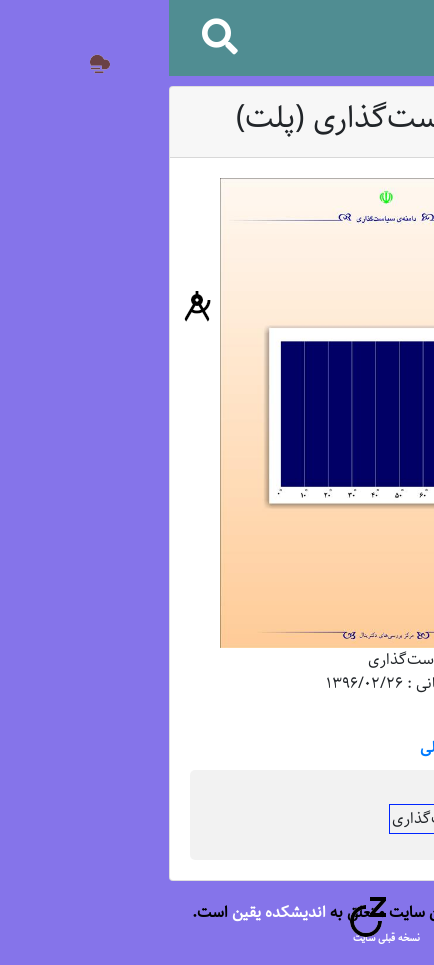  I want to click on access precision drawing or design tools, so click(197, 306).